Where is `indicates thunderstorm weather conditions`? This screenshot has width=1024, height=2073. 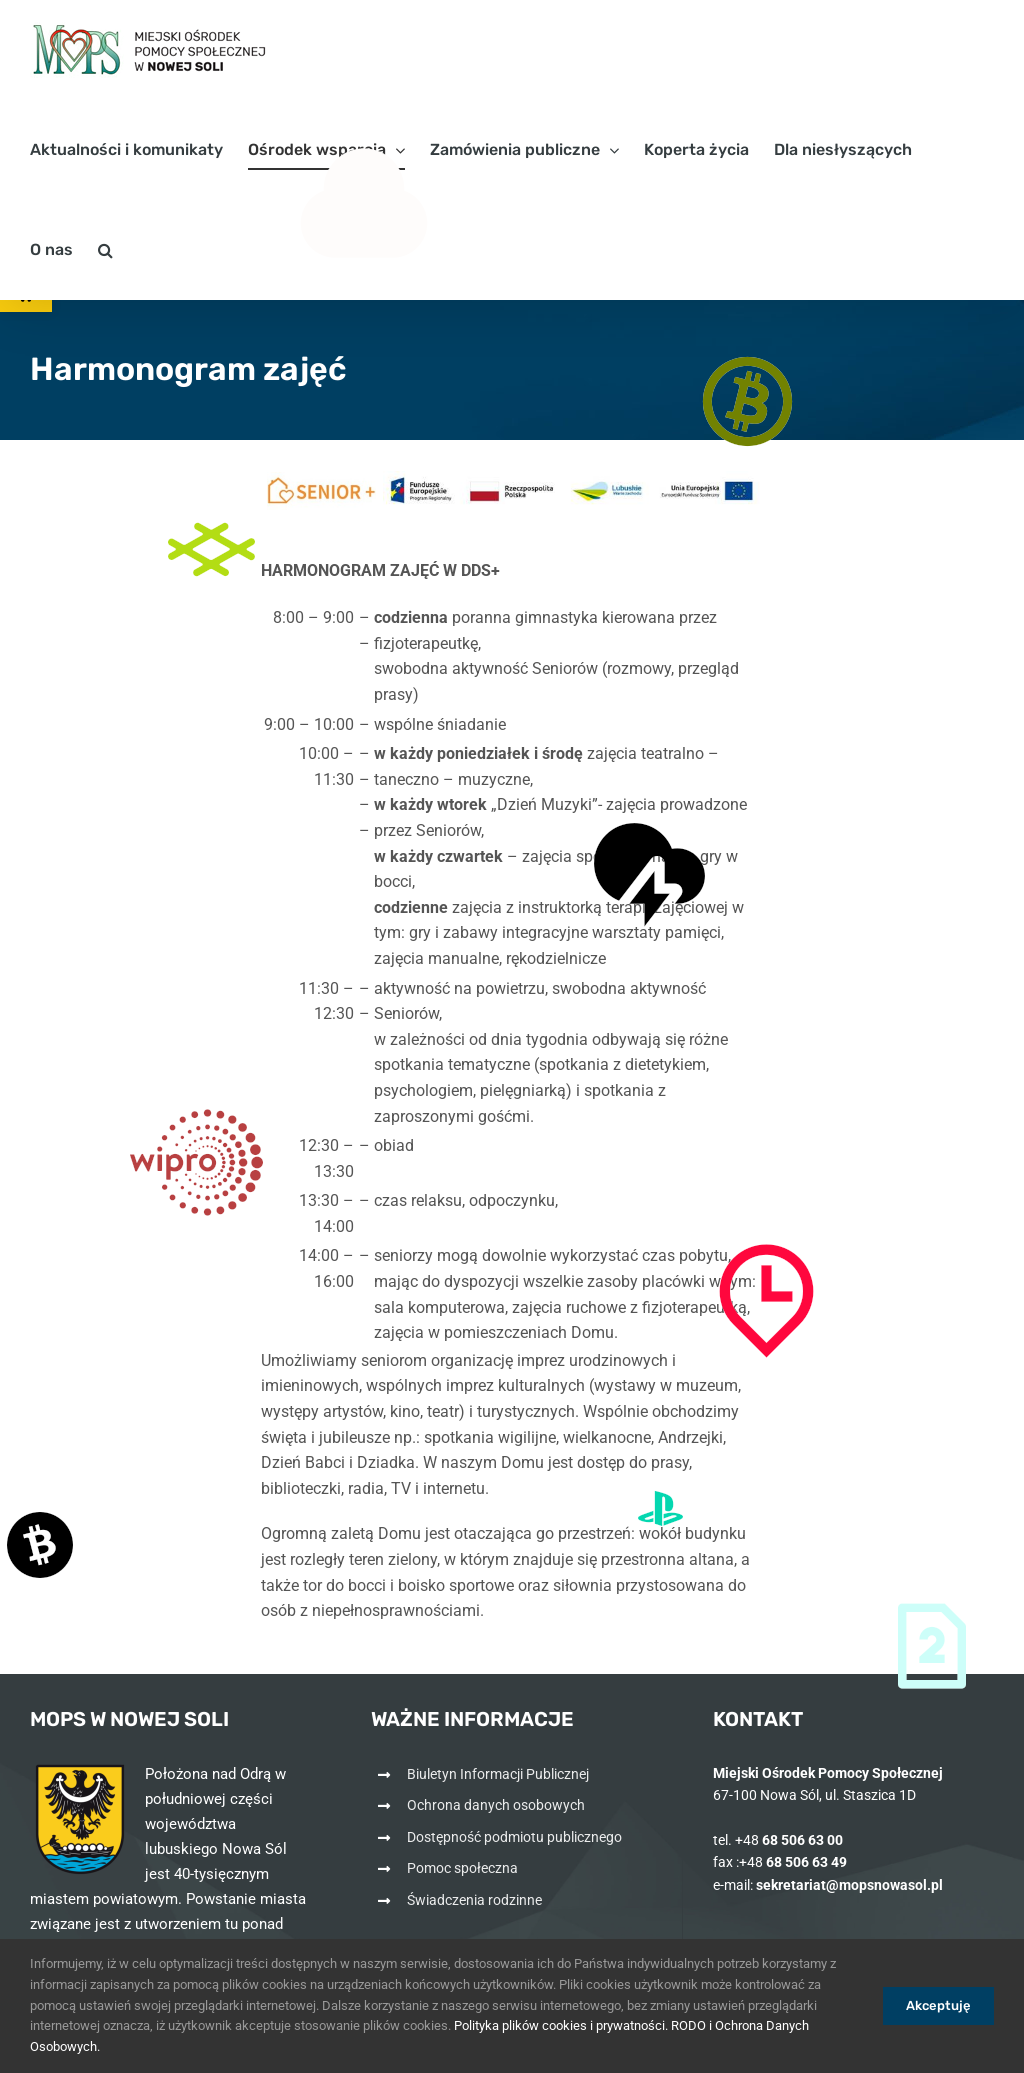
indicates thunderstorm weather conditions is located at coordinates (649, 873).